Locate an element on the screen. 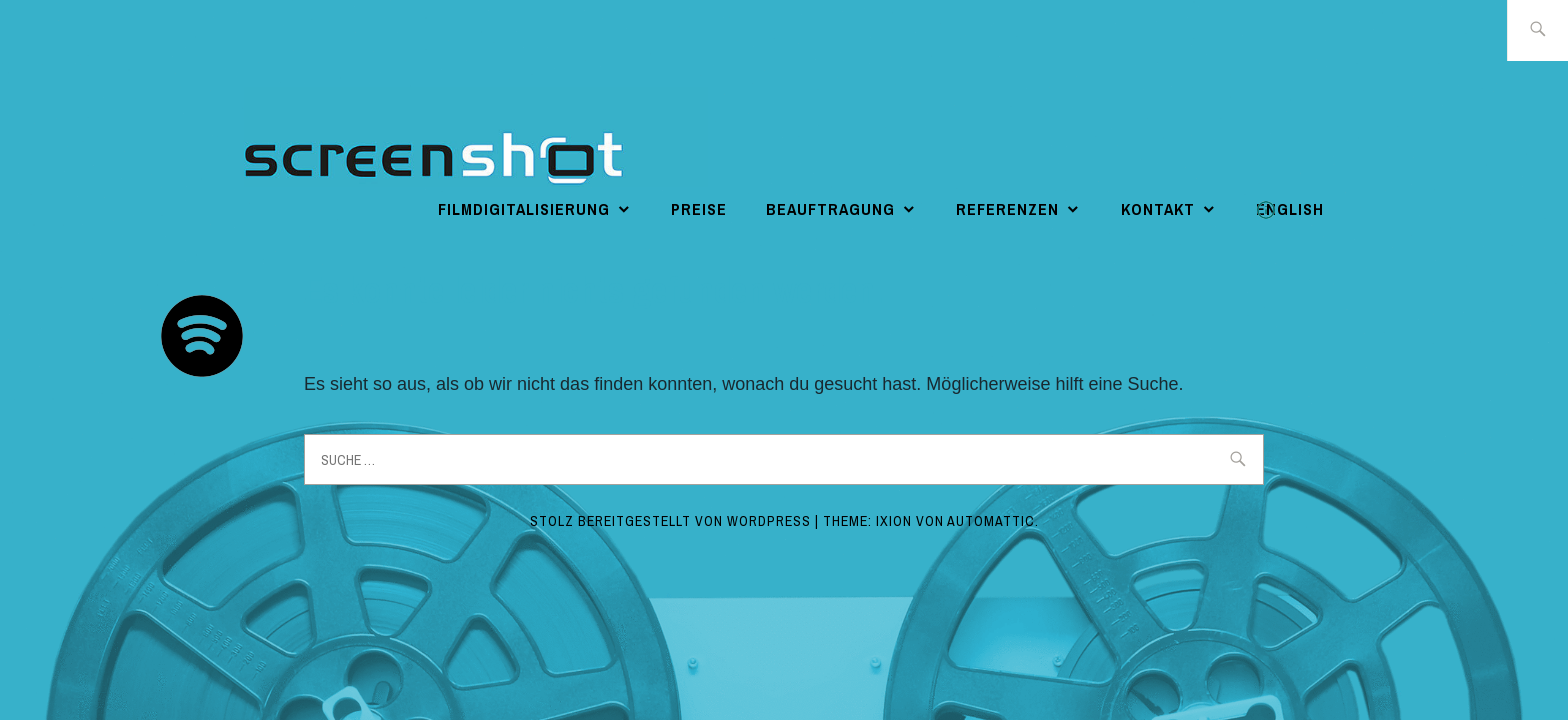 The height and width of the screenshot is (720, 1568). open Spotify app is located at coordinates (202, 336).